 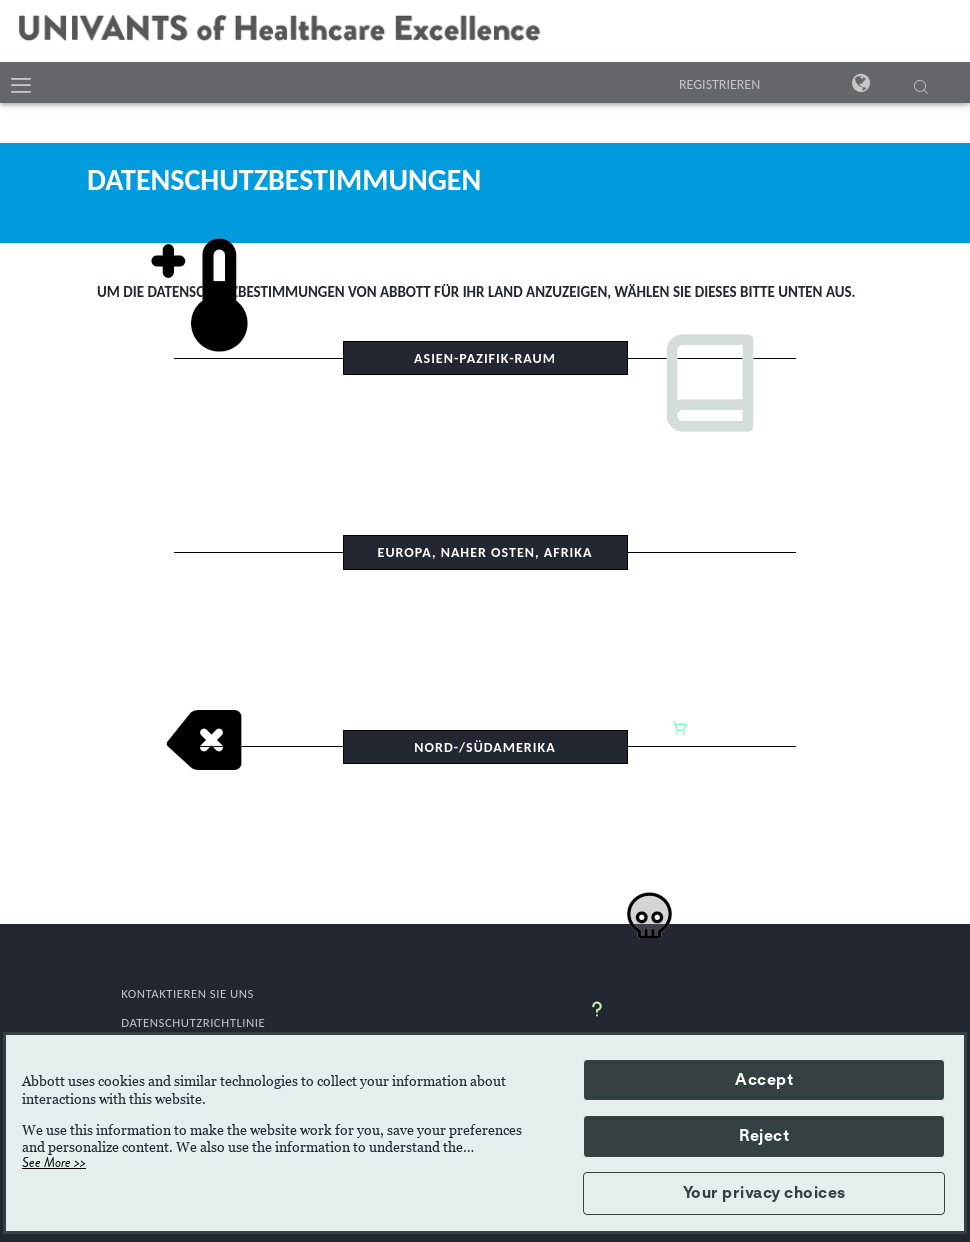 I want to click on increase temperature setting, so click(x=208, y=295).